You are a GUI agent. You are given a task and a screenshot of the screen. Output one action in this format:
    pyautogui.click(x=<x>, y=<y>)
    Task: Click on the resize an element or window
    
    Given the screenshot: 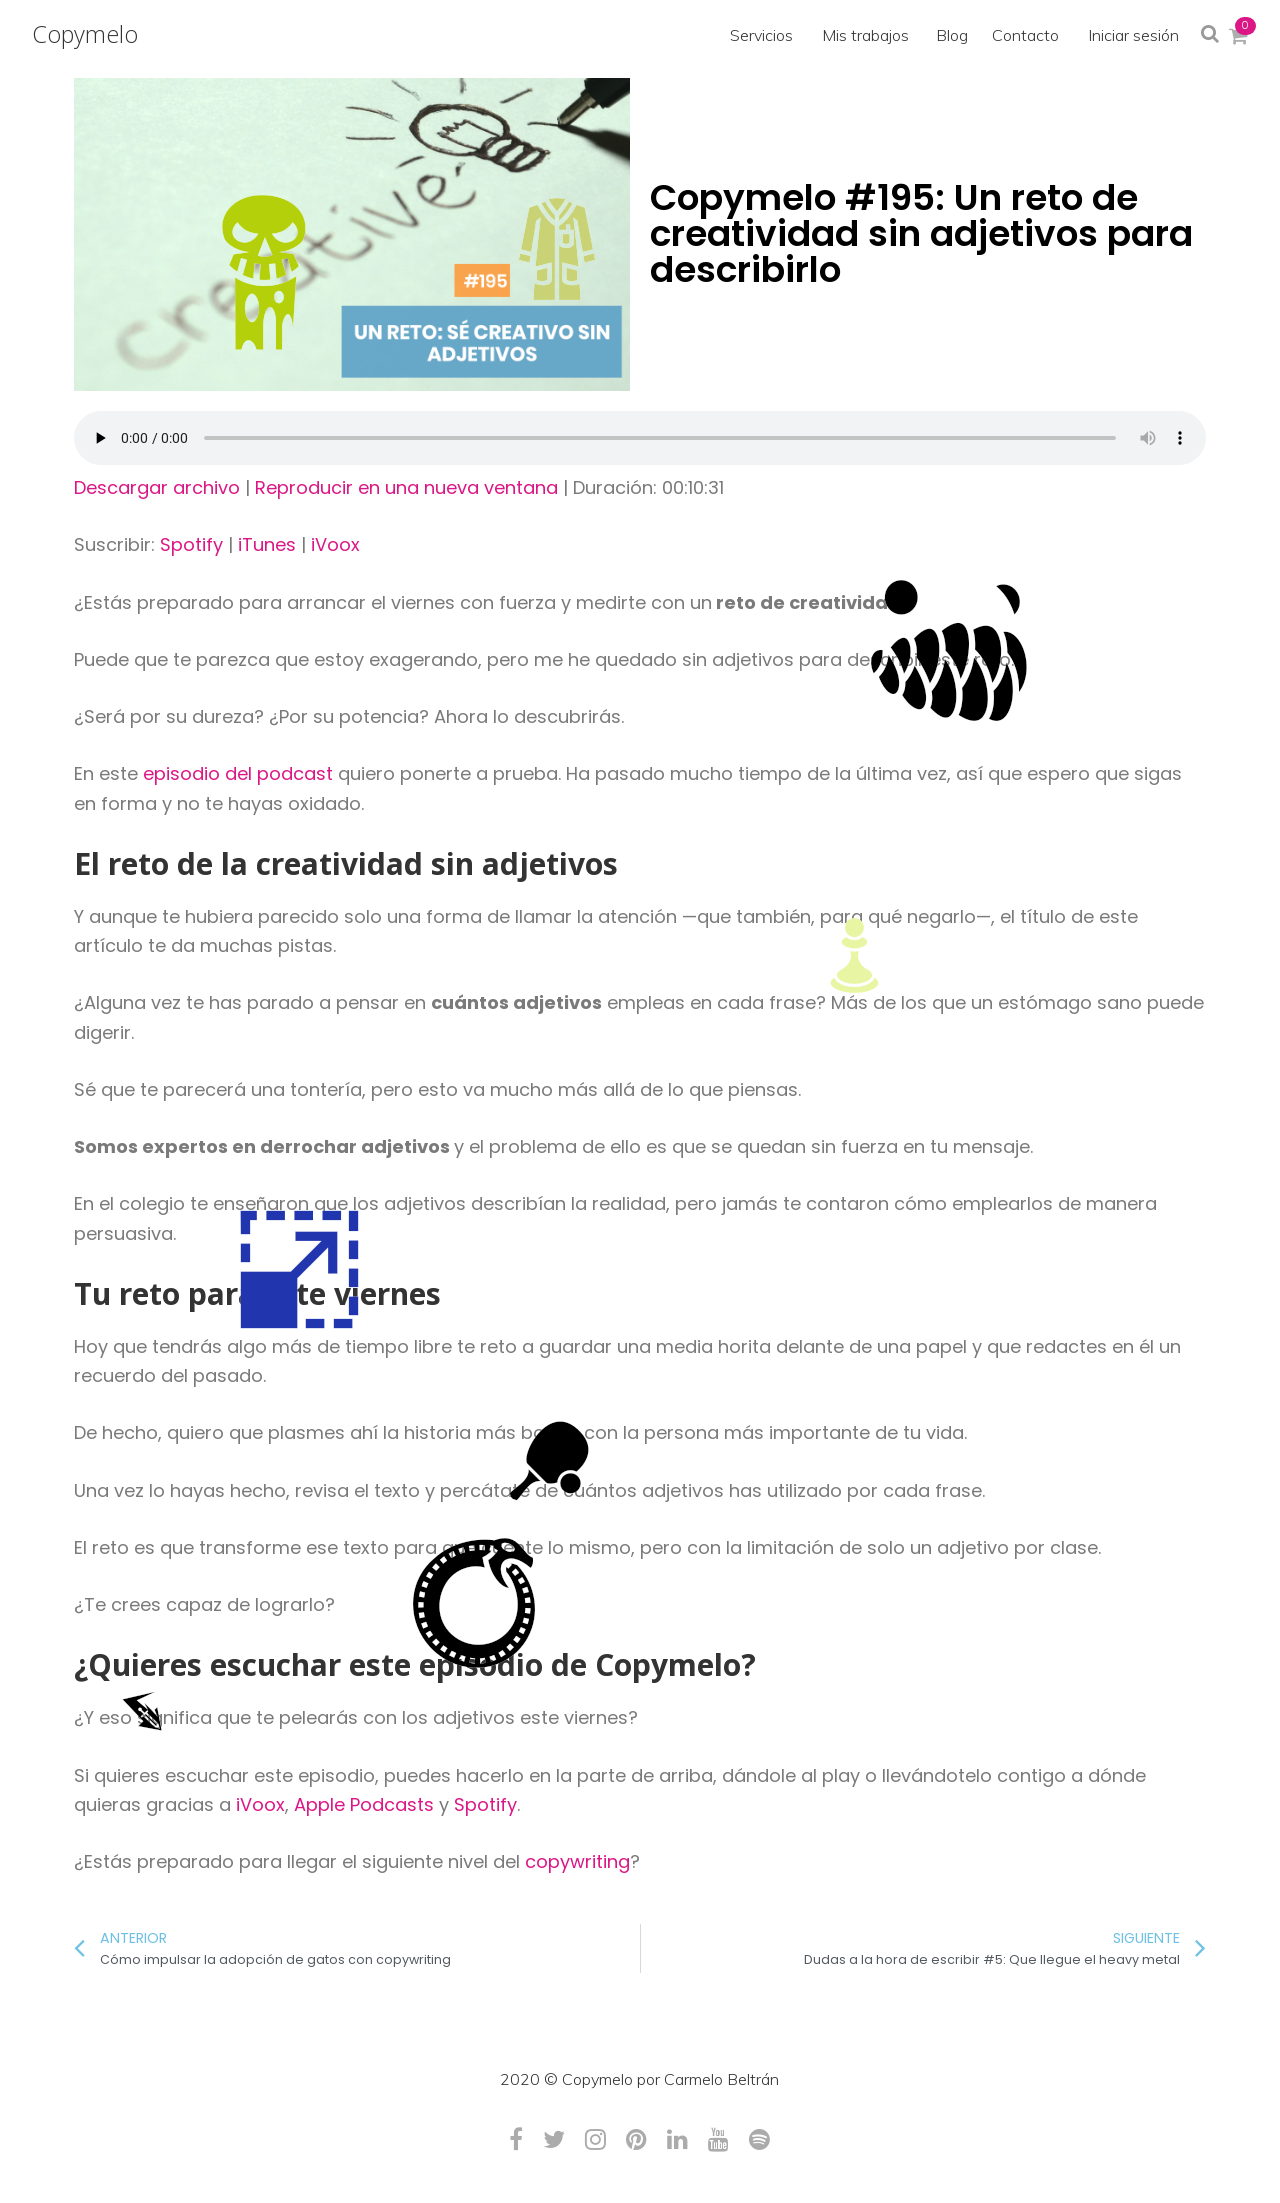 What is the action you would take?
    pyautogui.click(x=299, y=1269)
    